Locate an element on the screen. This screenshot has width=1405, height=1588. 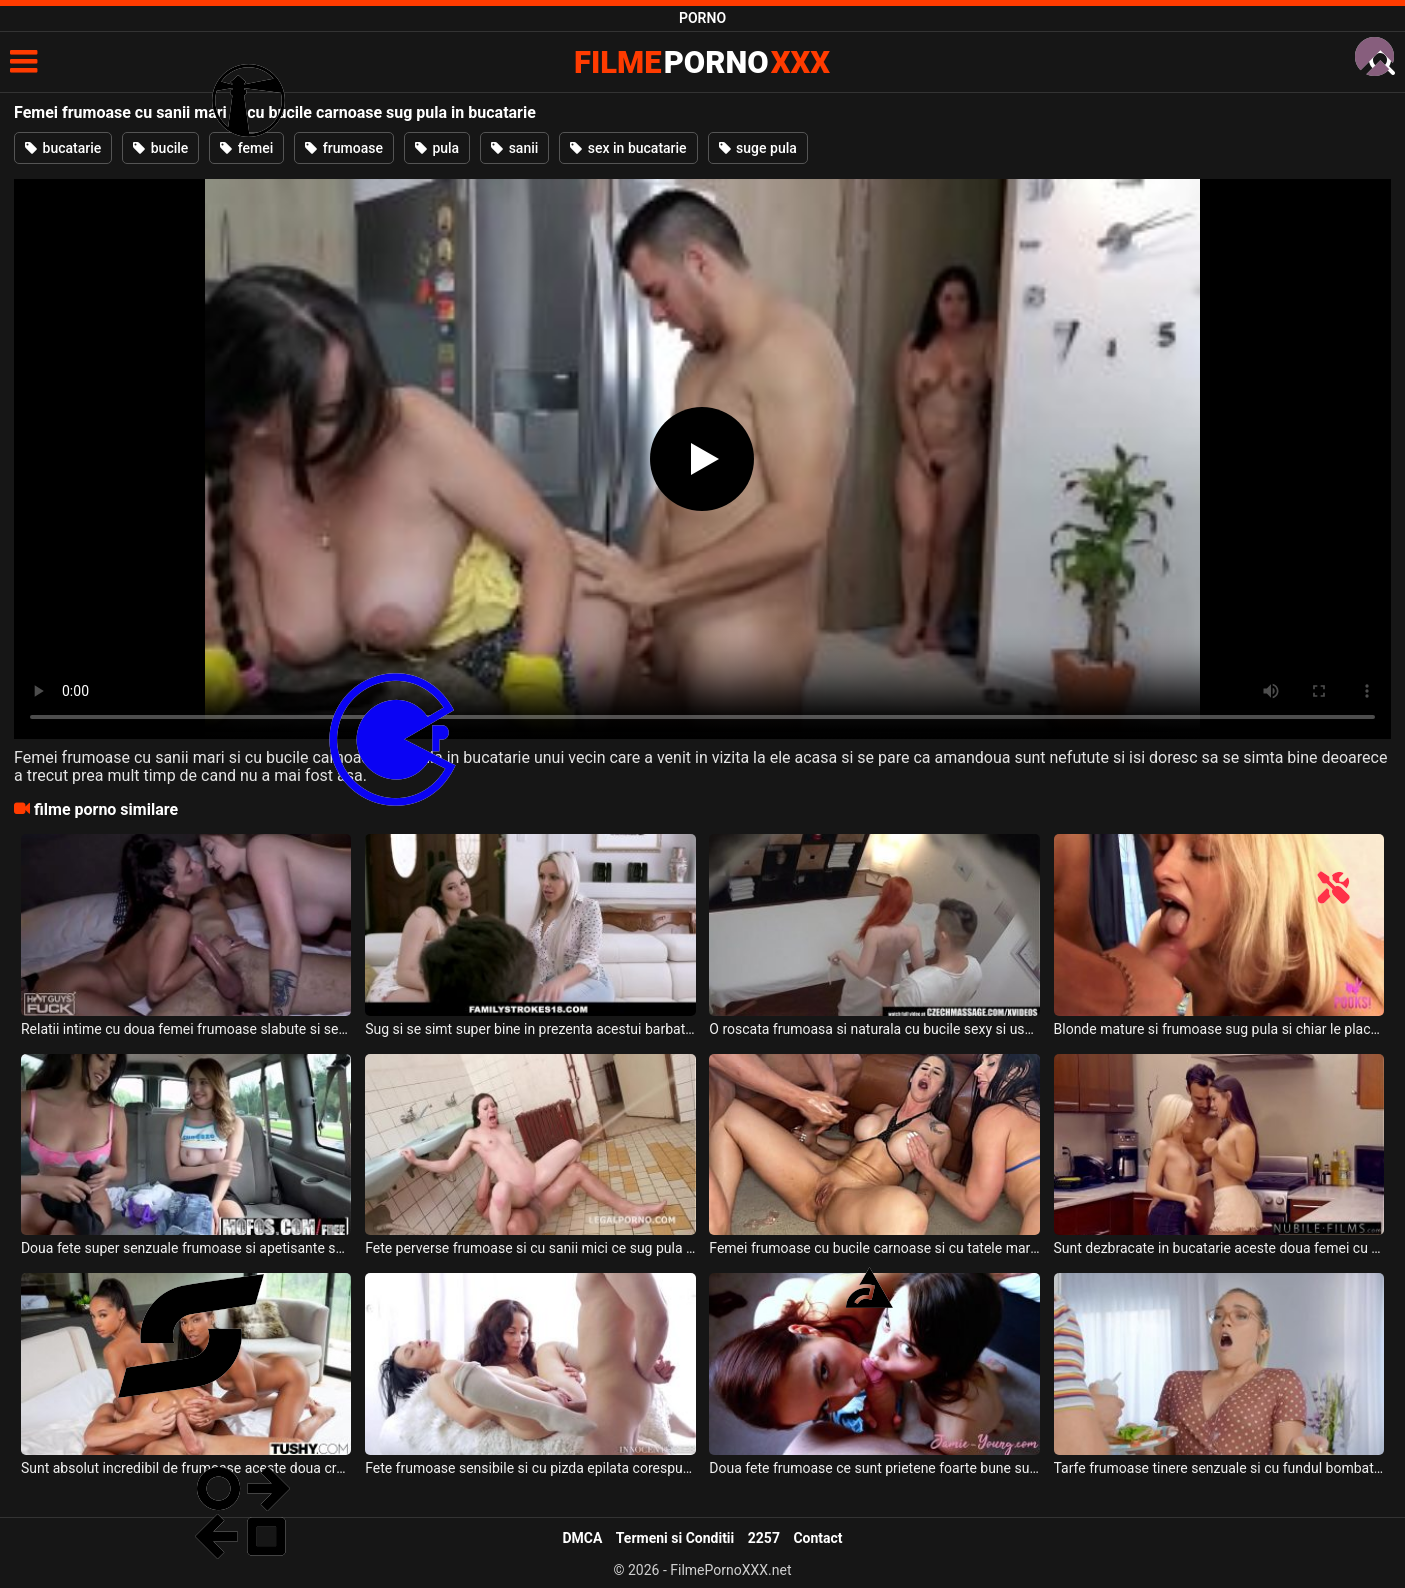
watchman monitoring logo is located at coordinates (248, 100).